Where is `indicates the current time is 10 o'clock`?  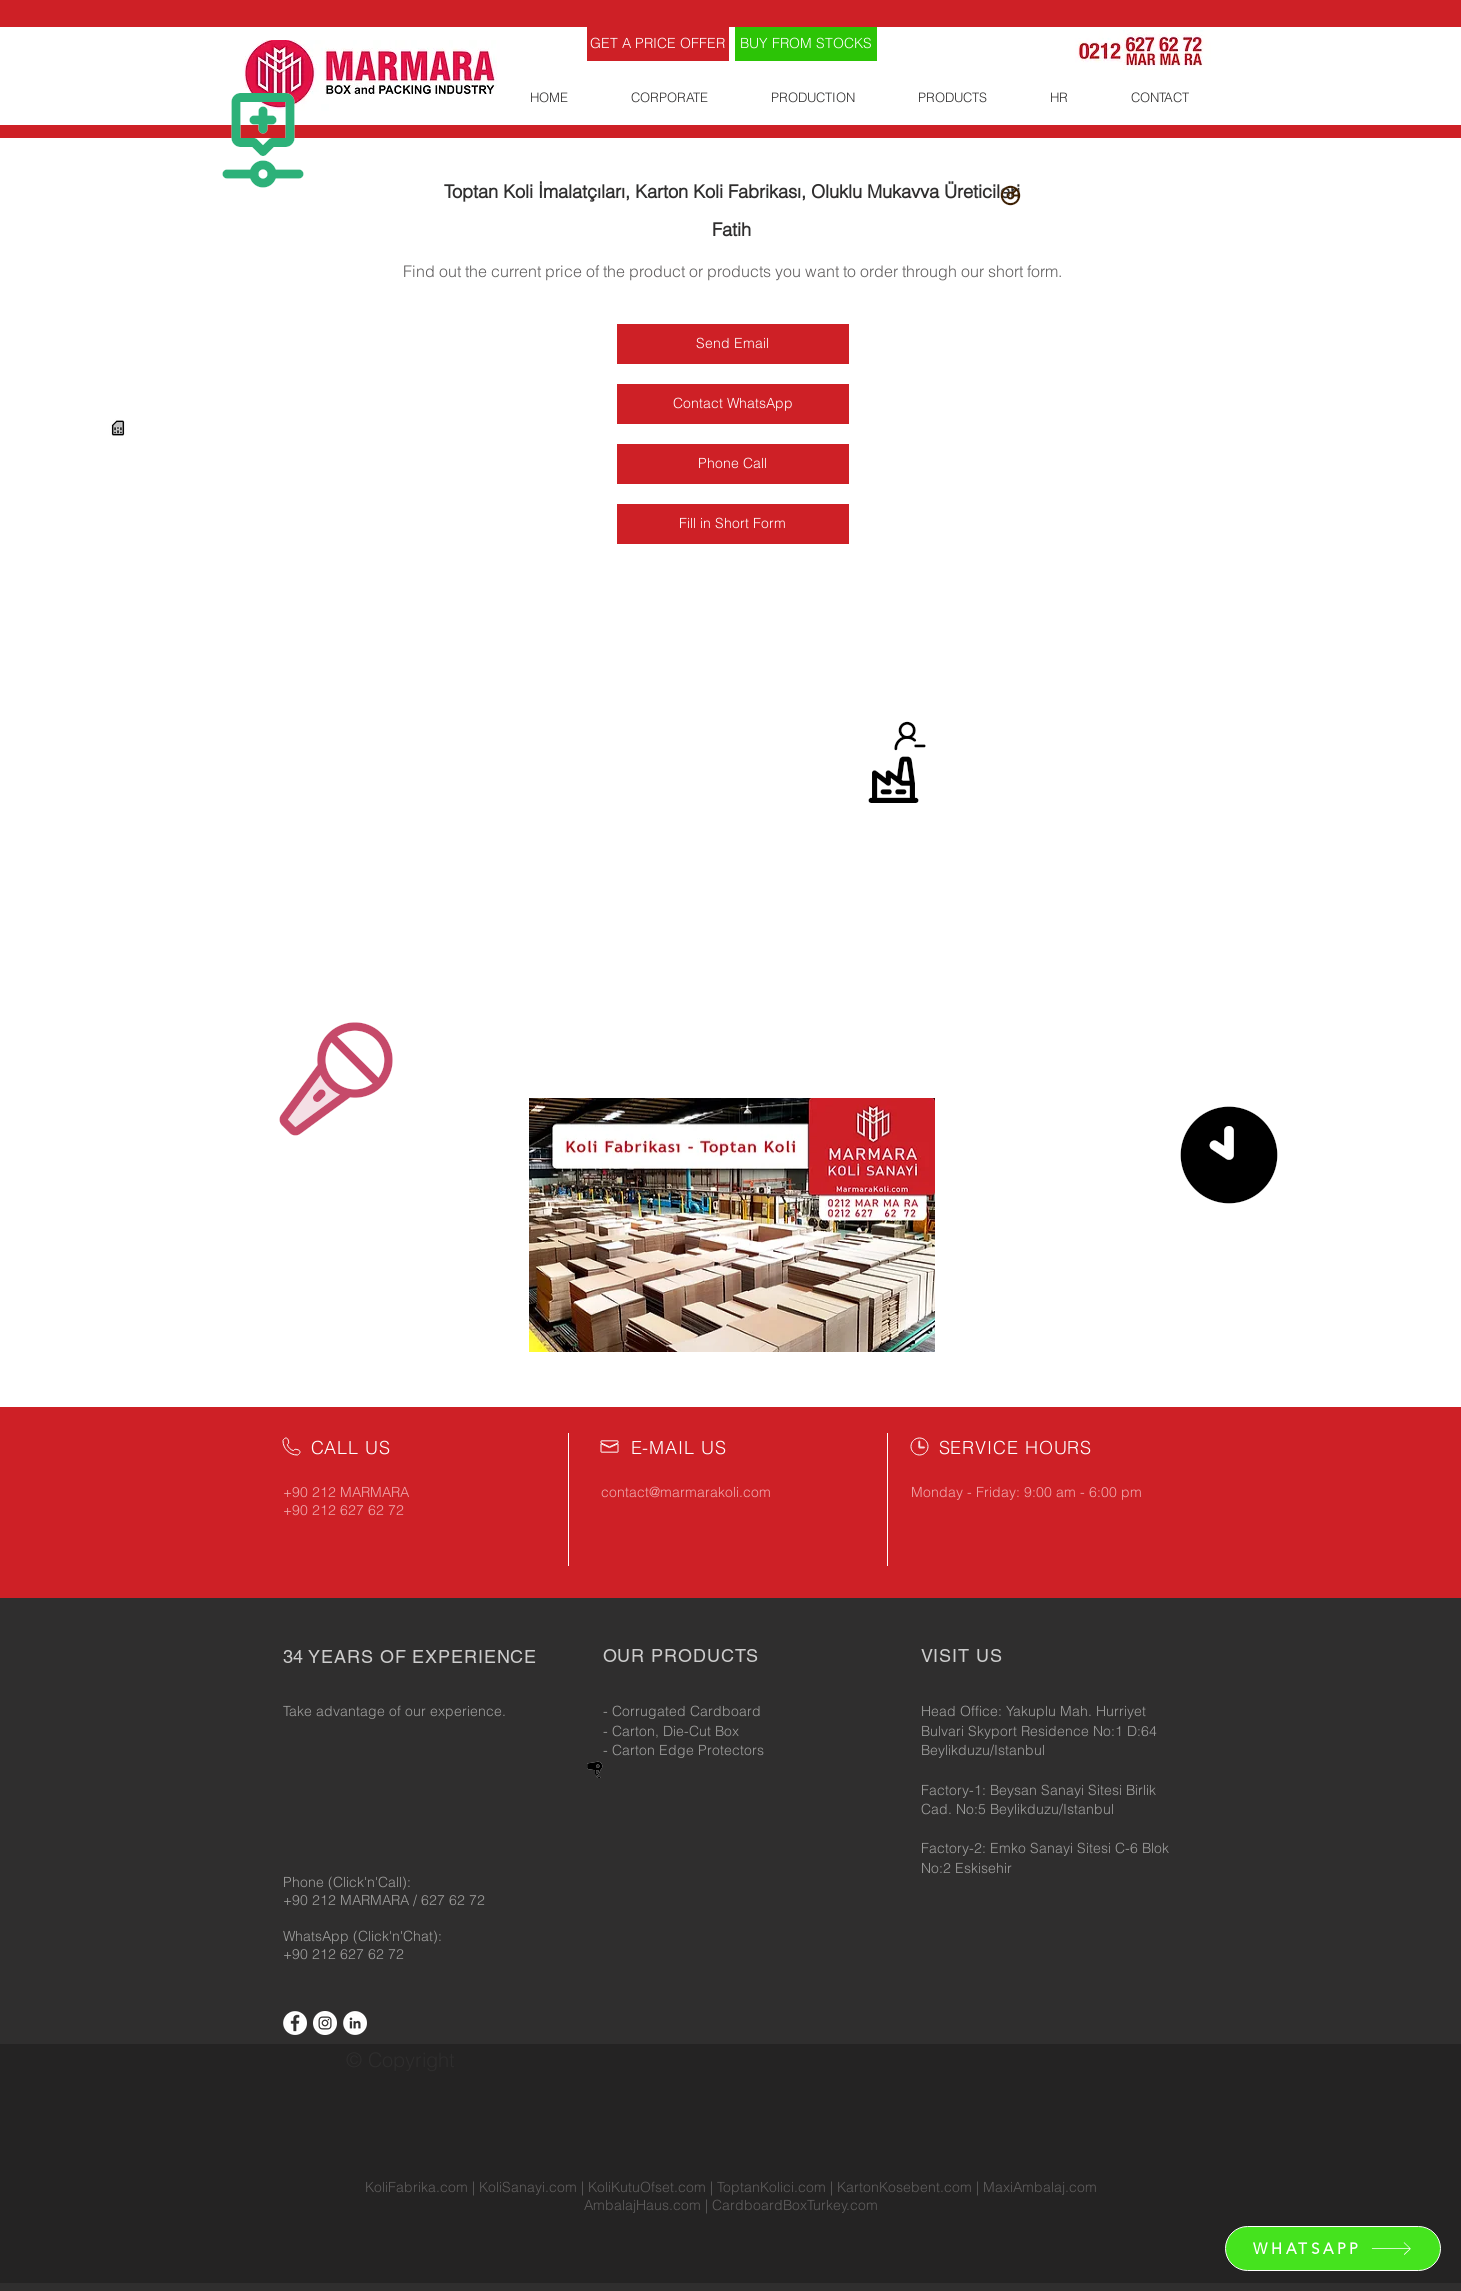 indicates the current time is 10 o'clock is located at coordinates (1229, 1155).